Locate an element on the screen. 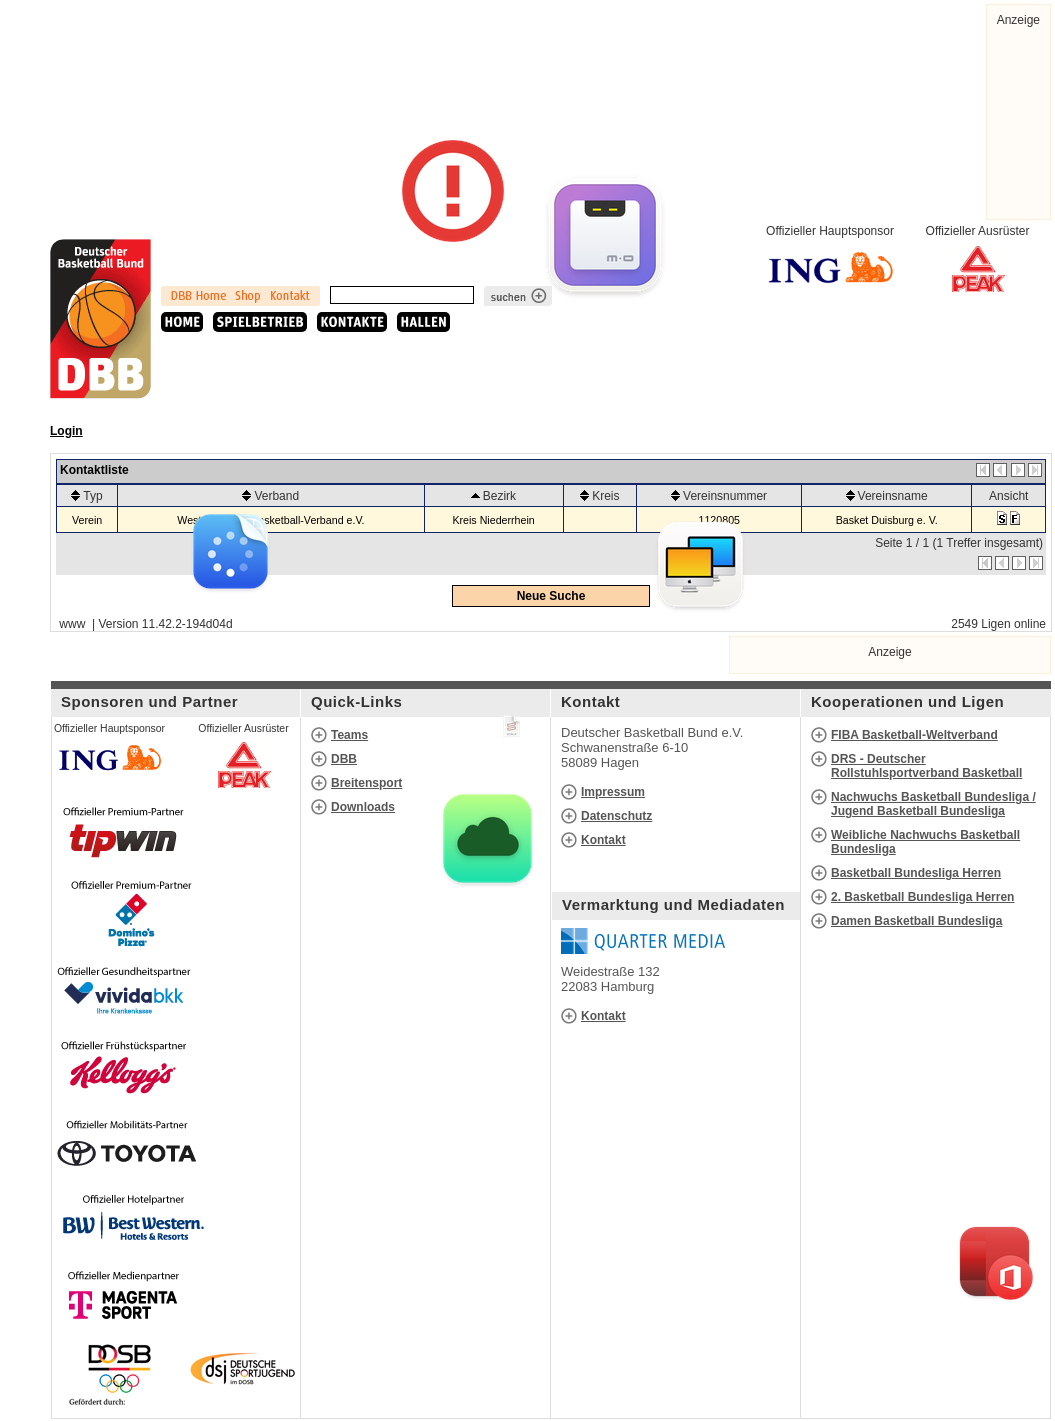  open system preferences or settings app is located at coordinates (230, 551).